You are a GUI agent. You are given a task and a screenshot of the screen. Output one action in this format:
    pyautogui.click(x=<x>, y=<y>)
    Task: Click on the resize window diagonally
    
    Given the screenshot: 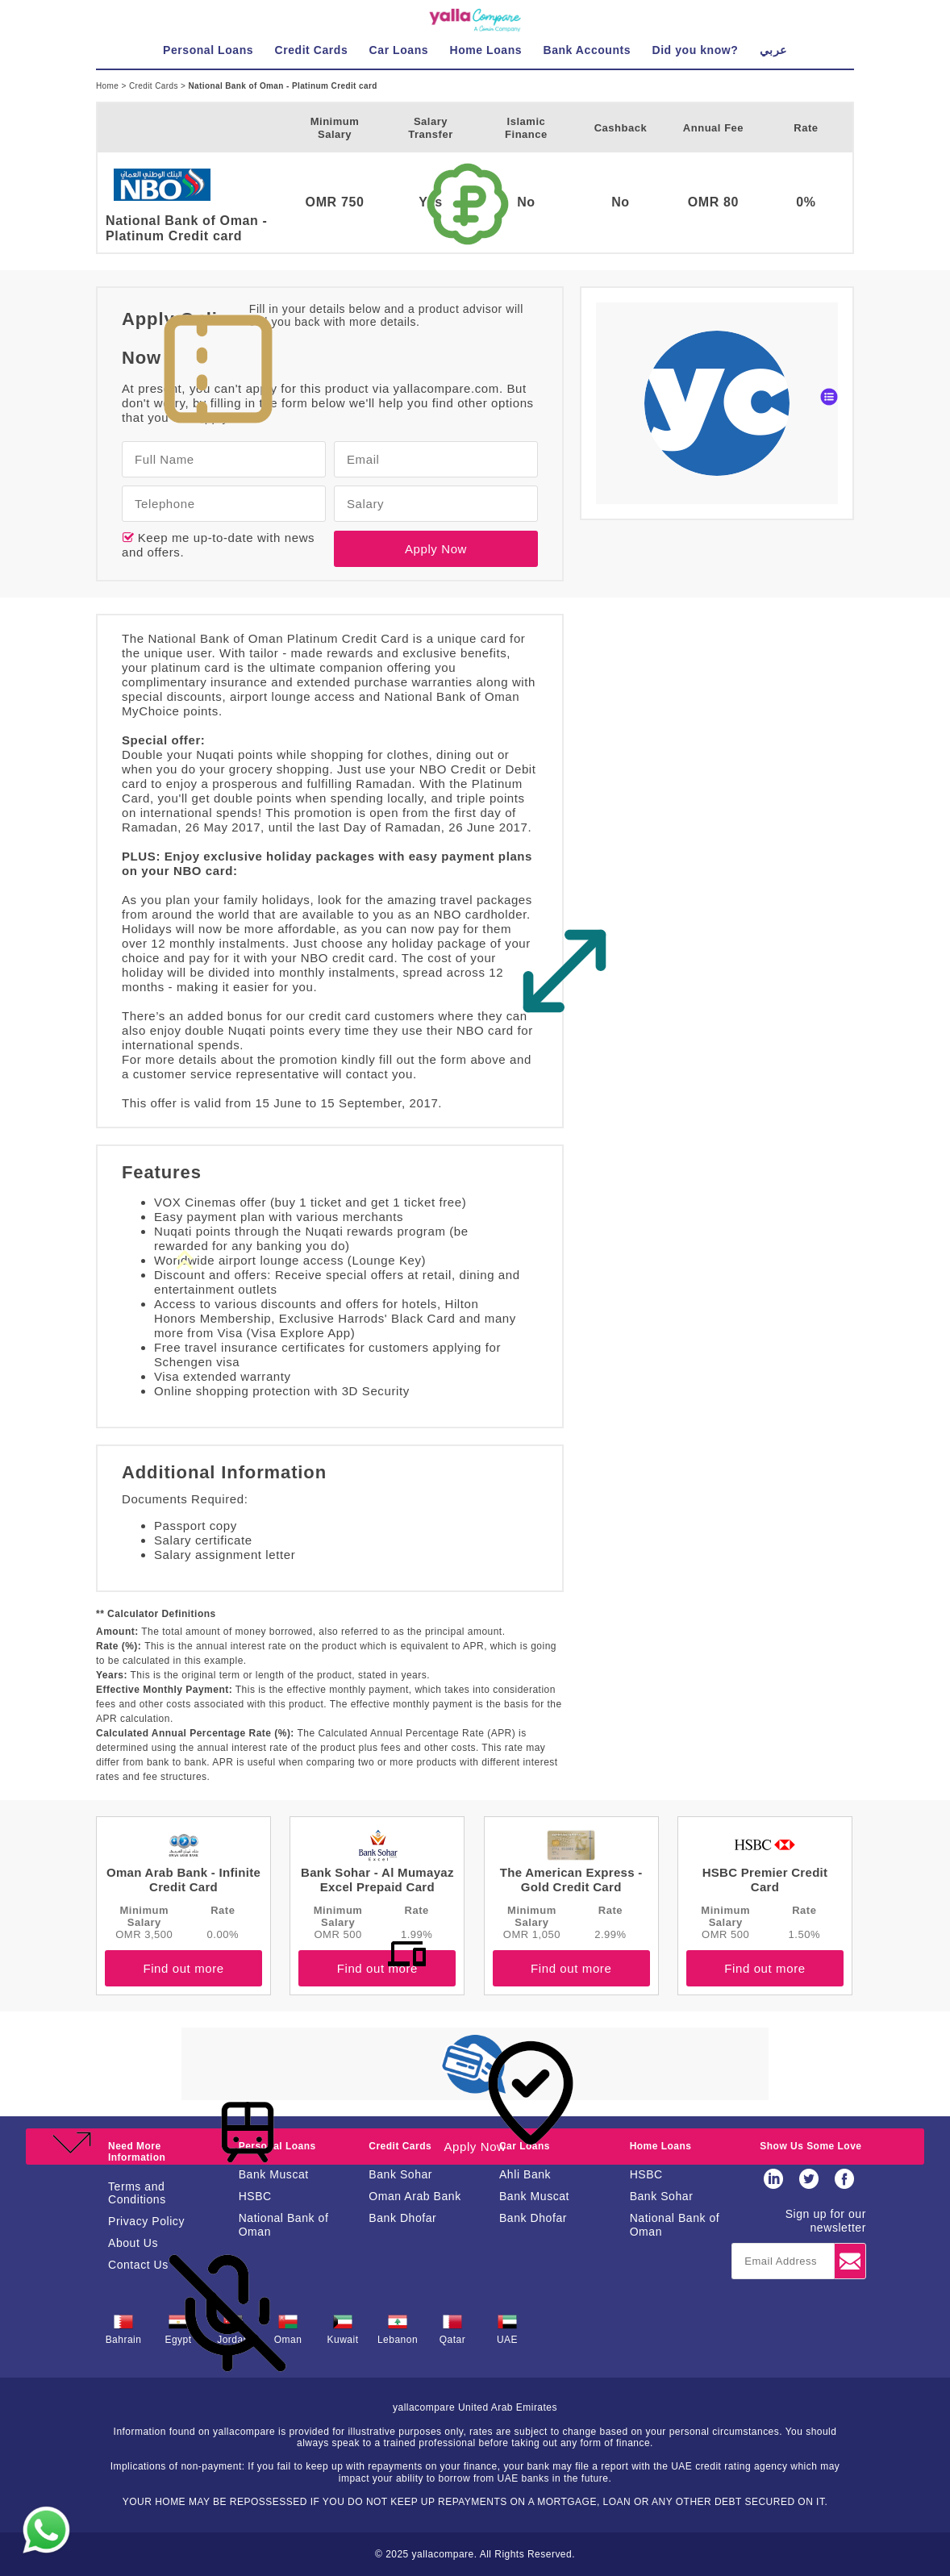 What is the action you would take?
    pyautogui.click(x=565, y=971)
    